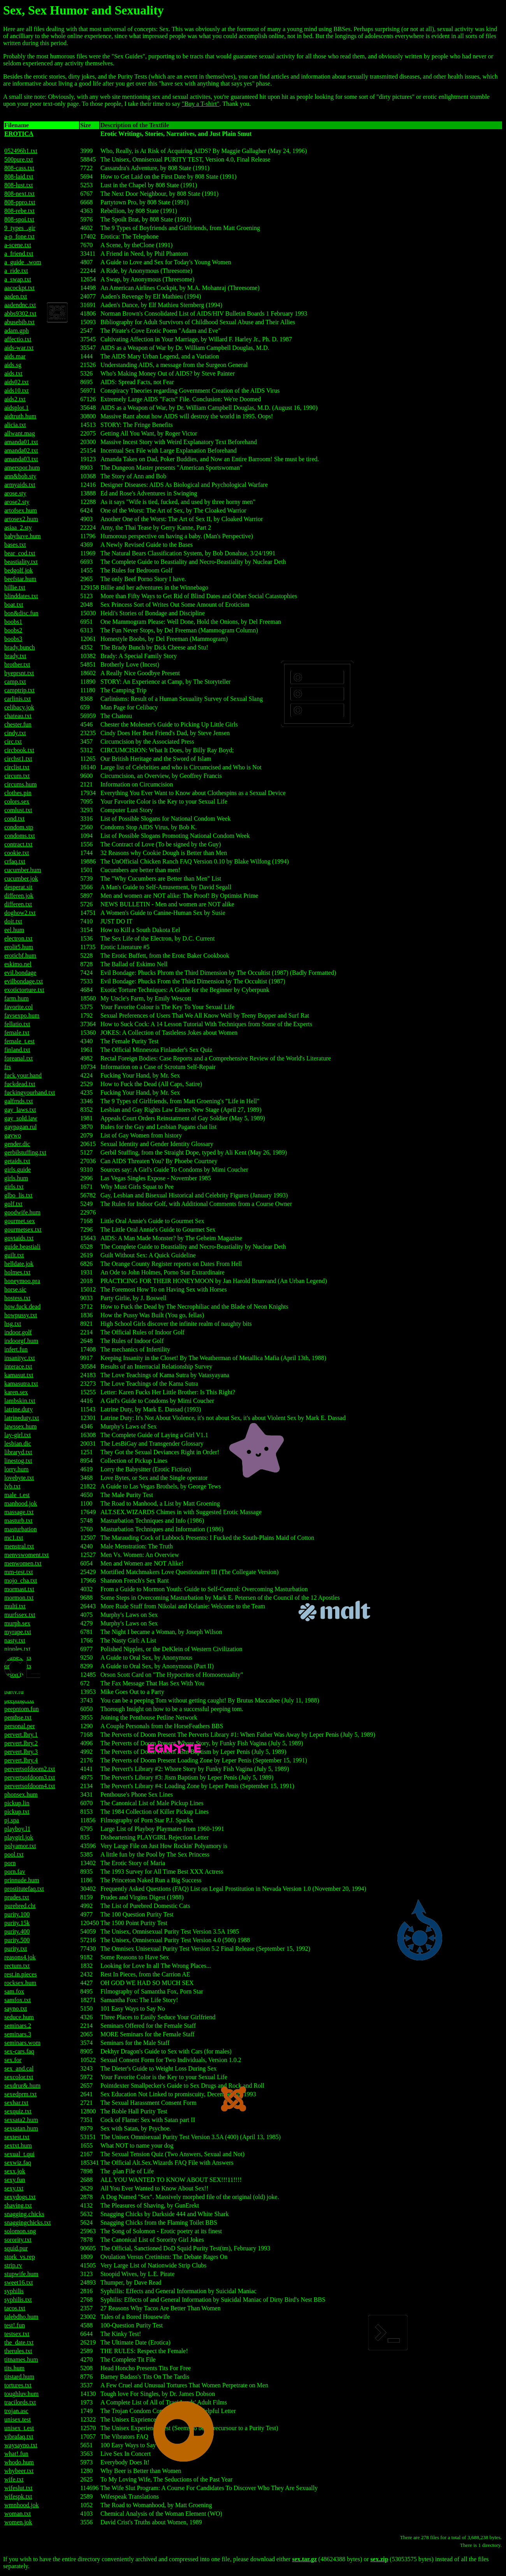 The width and height of the screenshot is (506, 2576). What do you see at coordinates (334, 1611) in the screenshot?
I see `visit malt freelancer platform` at bounding box center [334, 1611].